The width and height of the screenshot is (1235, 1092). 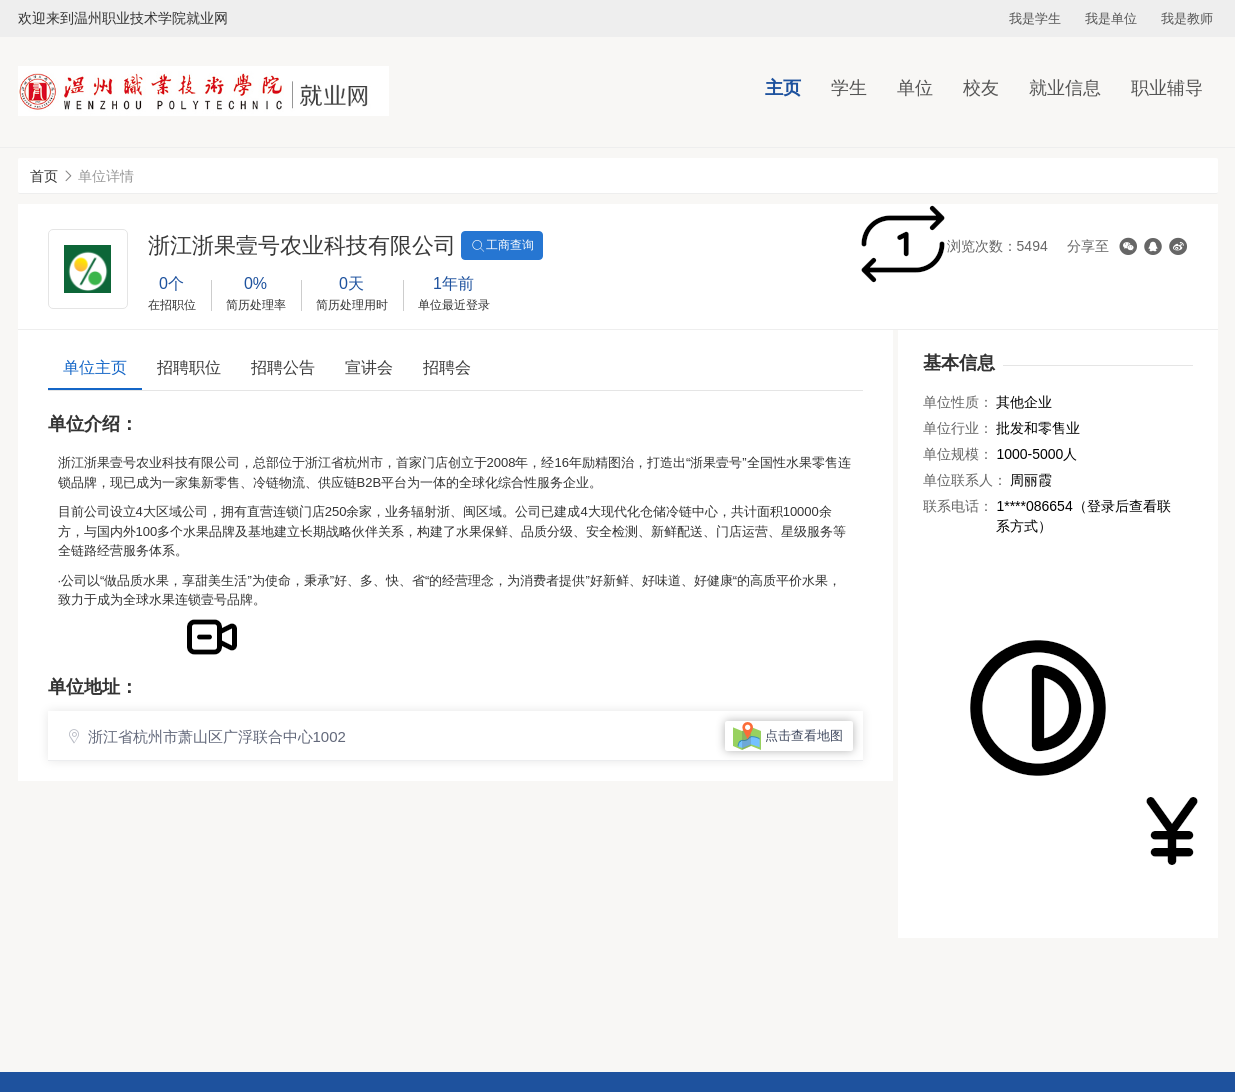 I want to click on repeat current track once, so click(x=903, y=244).